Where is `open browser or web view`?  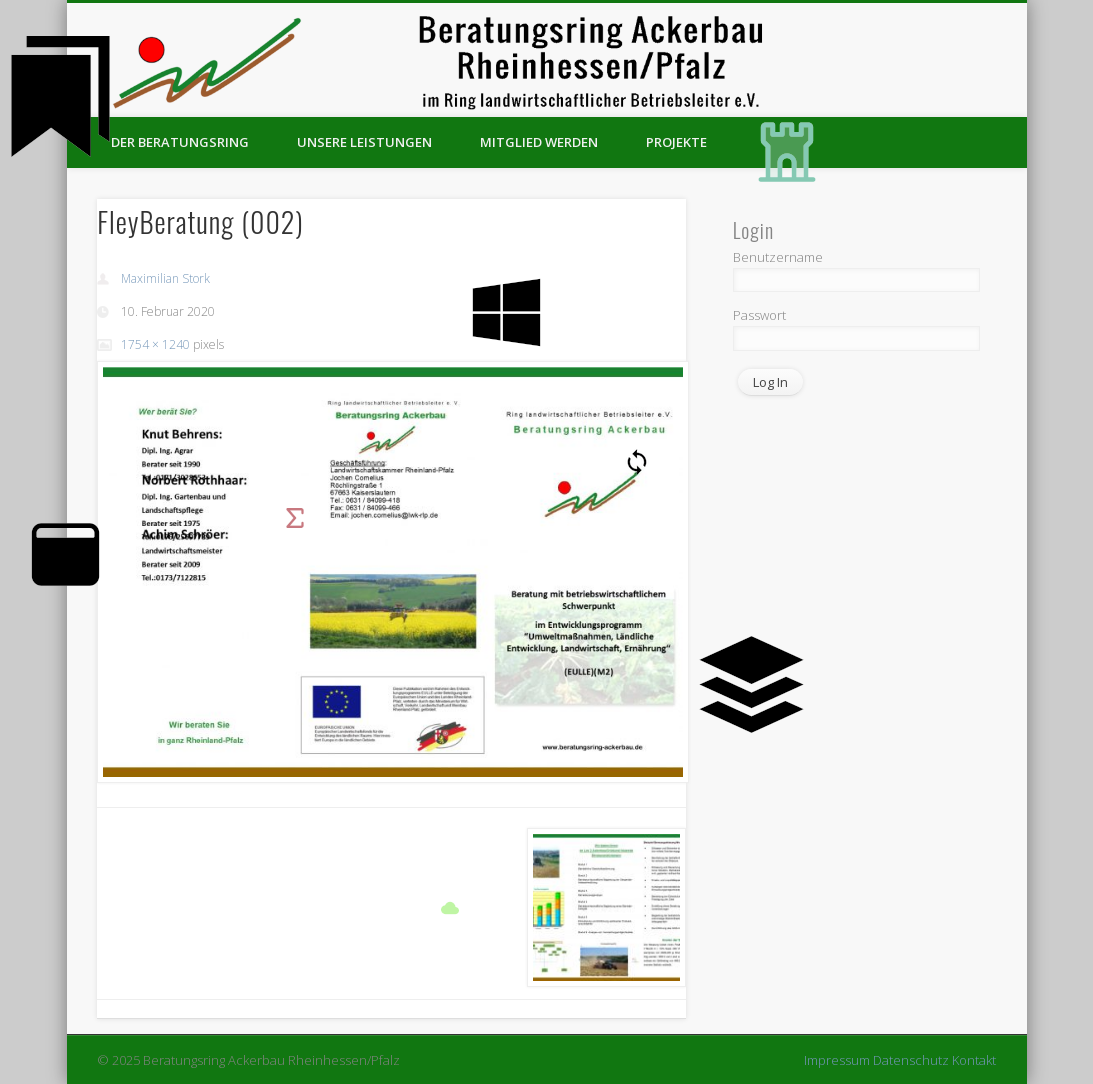
open browser or web view is located at coordinates (65, 554).